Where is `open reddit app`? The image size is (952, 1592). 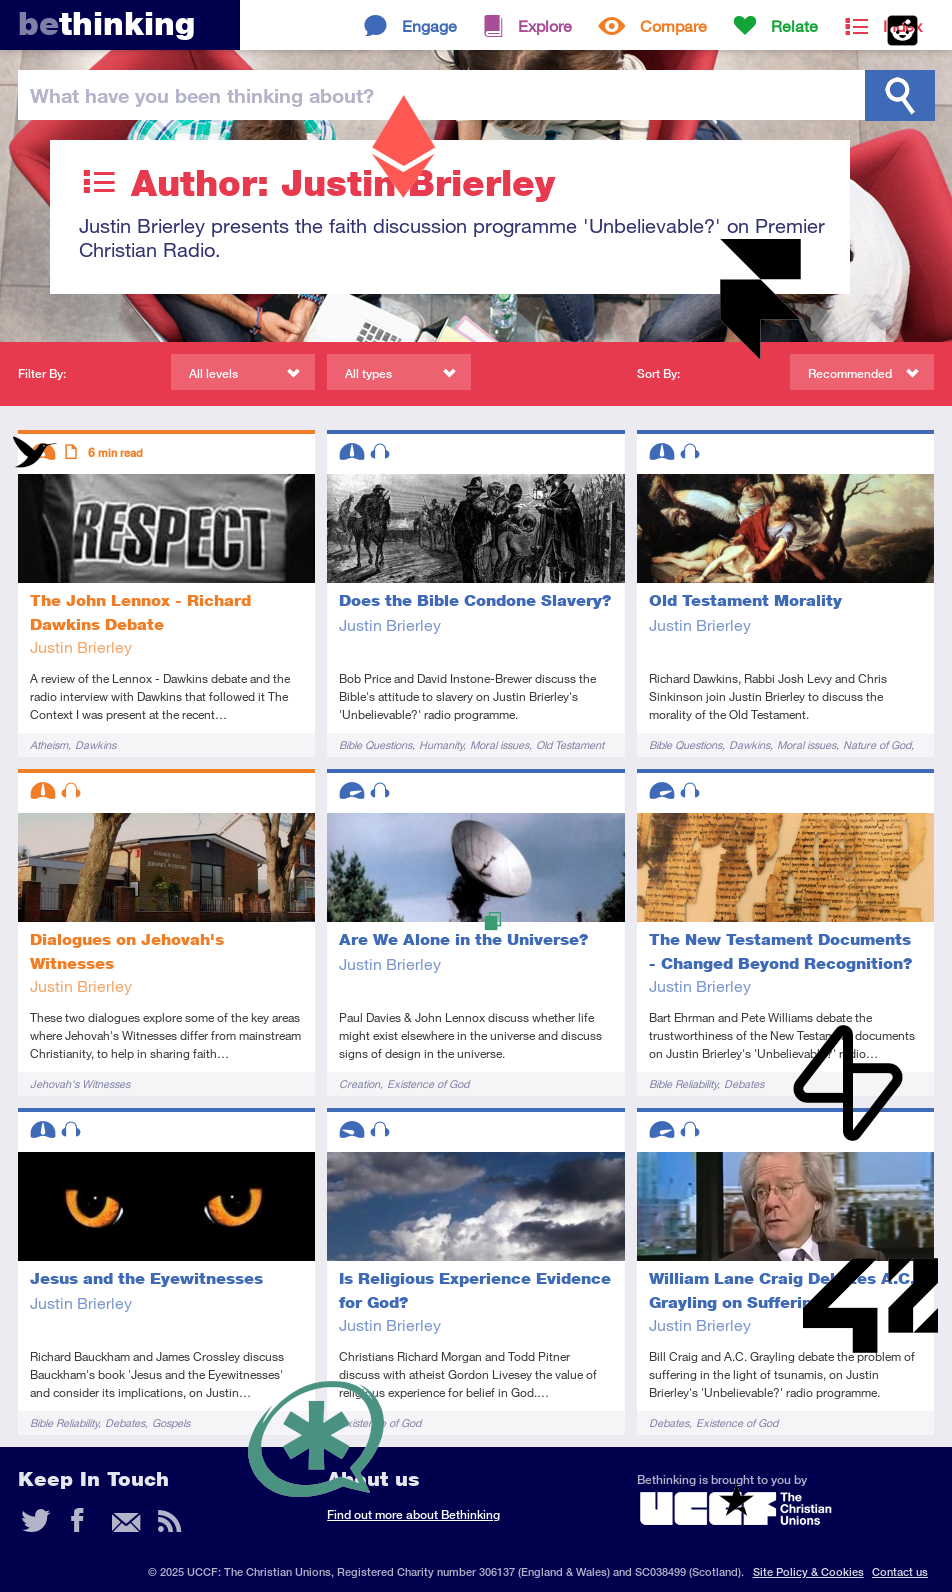 open reddit app is located at coordinates (902, 30).